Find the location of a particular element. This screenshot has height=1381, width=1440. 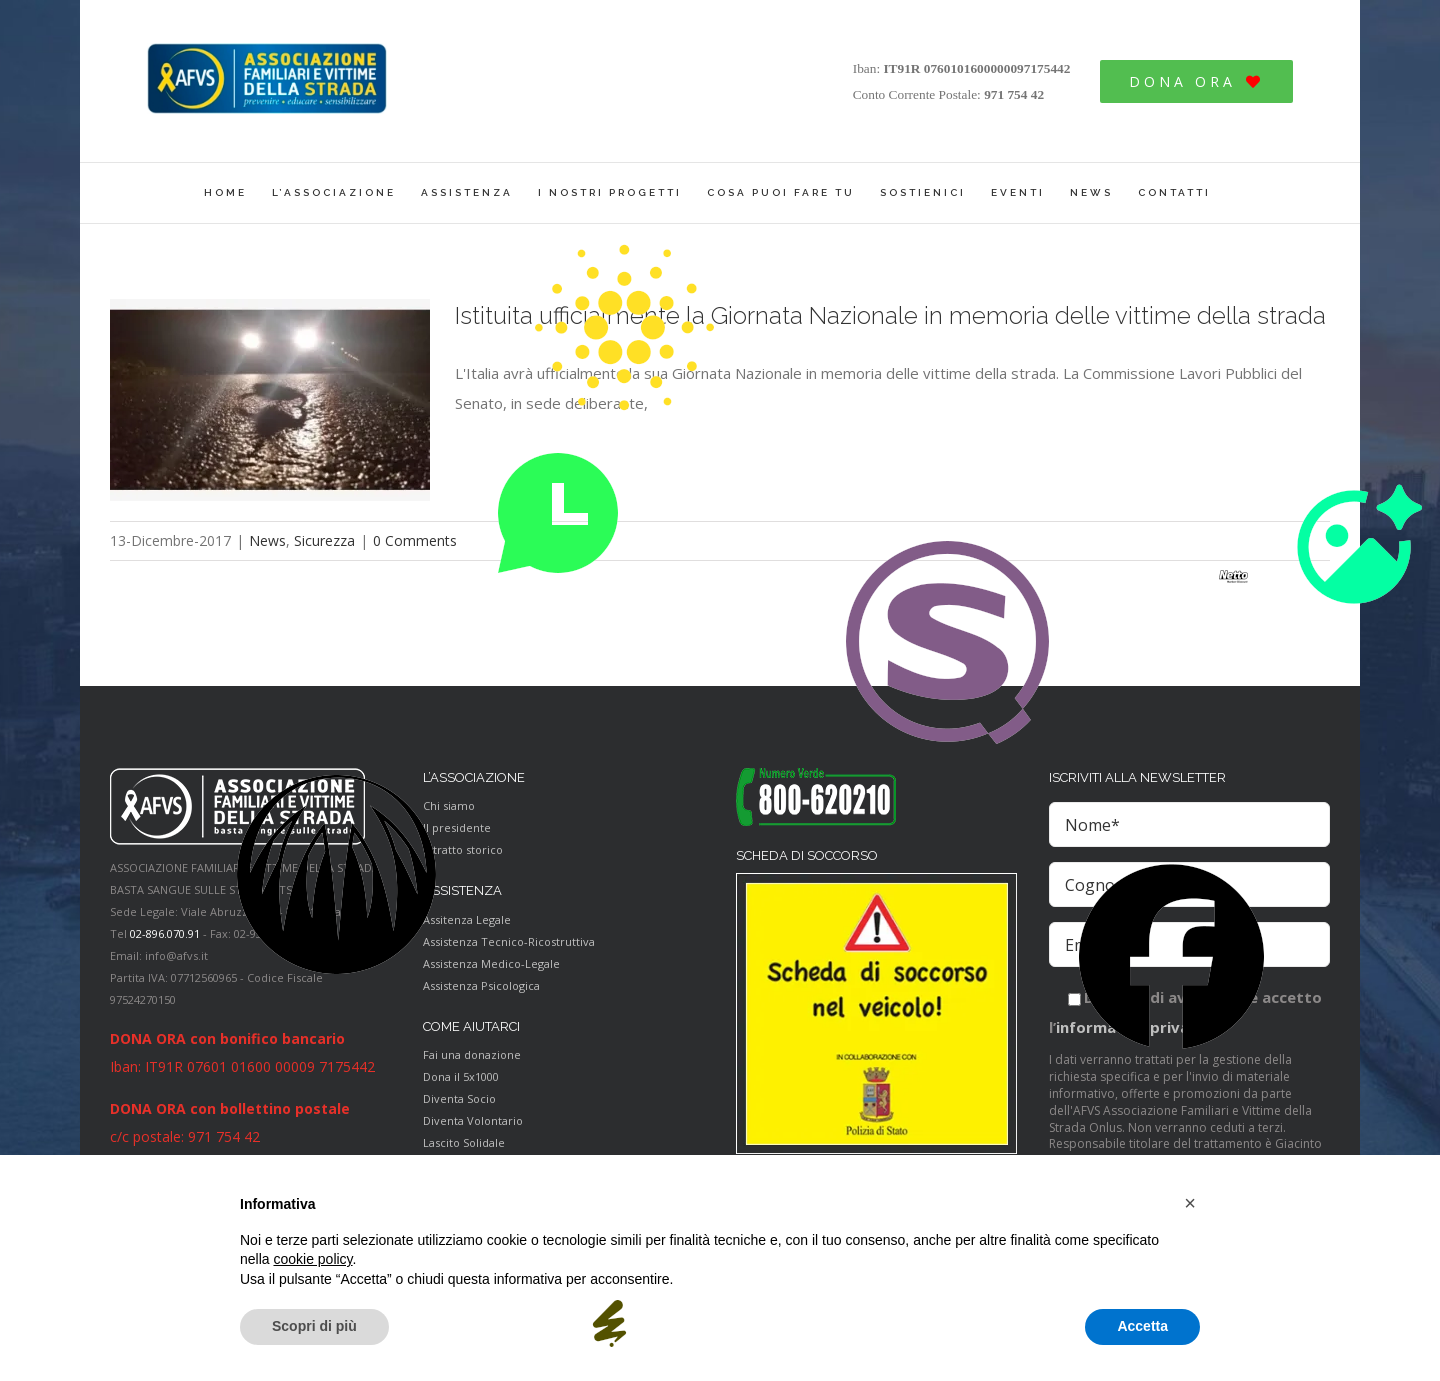

cardano cryptocurrency logo is located at coordinates (624, 327).